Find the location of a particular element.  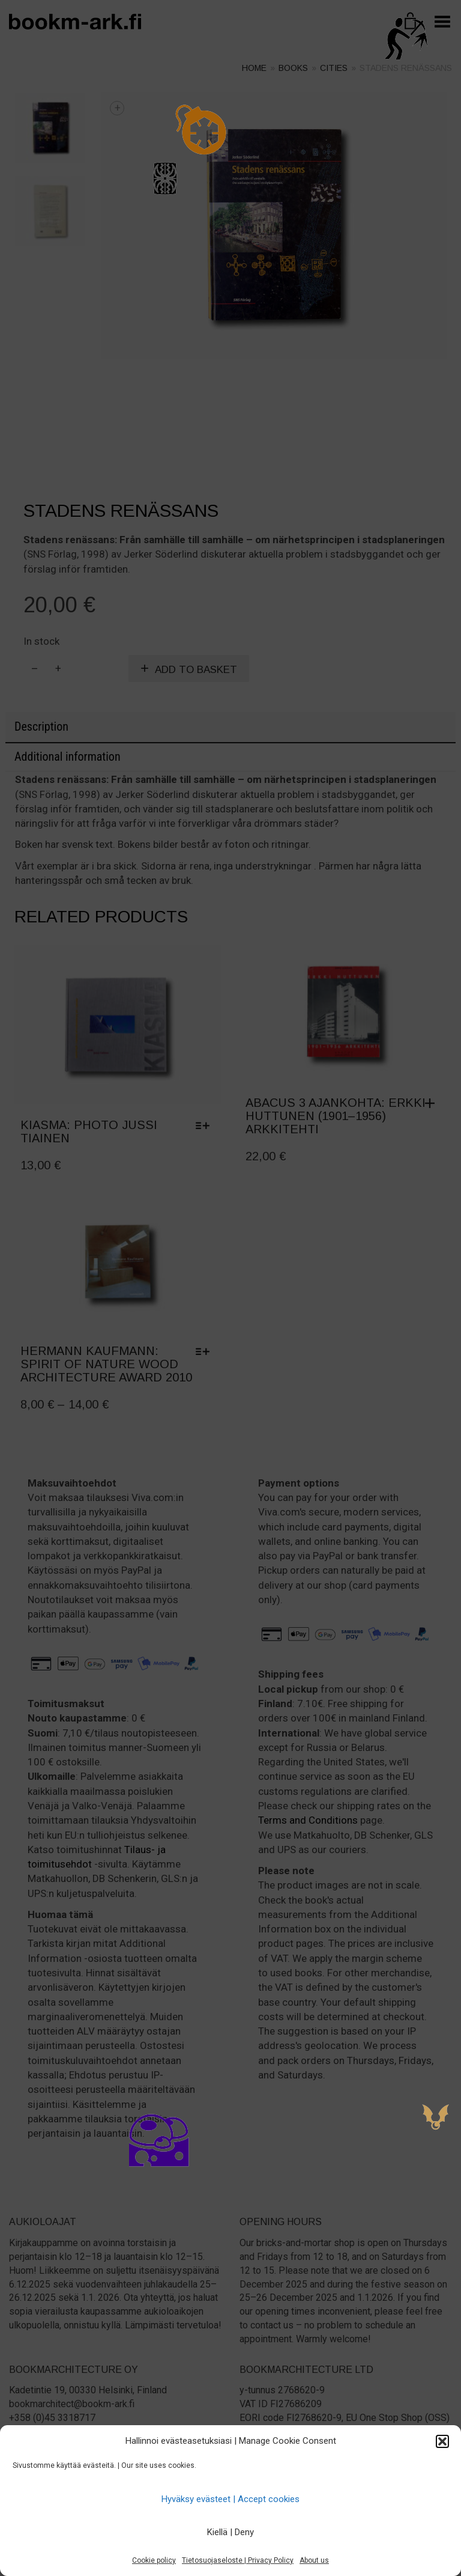

indicates a brewing or crafting process in progress is located at coordinates (158, 2136).